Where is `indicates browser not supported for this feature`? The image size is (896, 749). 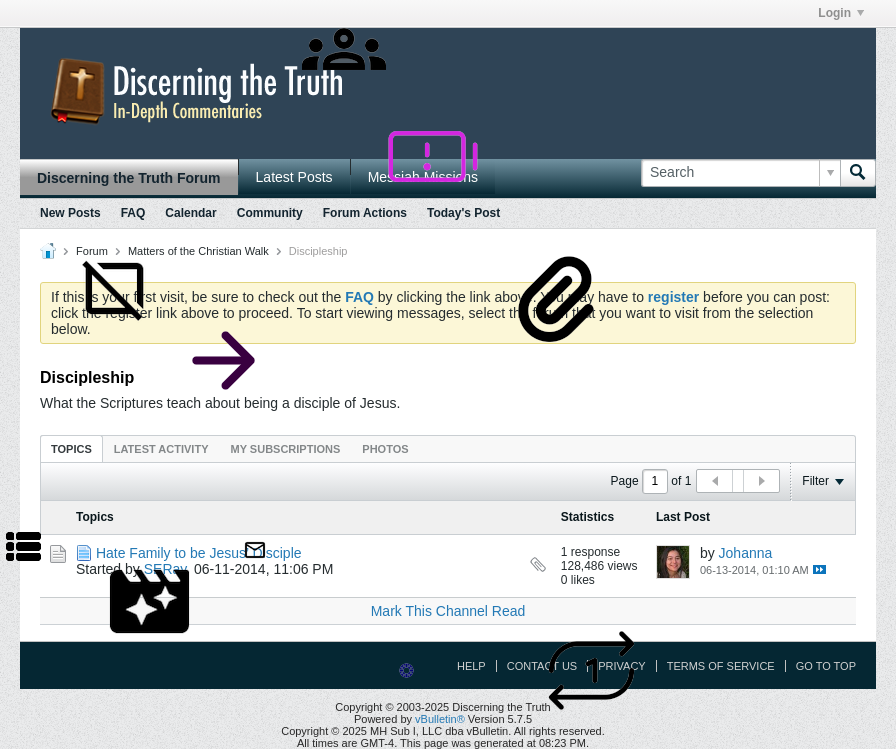 indicates browser not supported for this feature is located at coordinates (114, 288).